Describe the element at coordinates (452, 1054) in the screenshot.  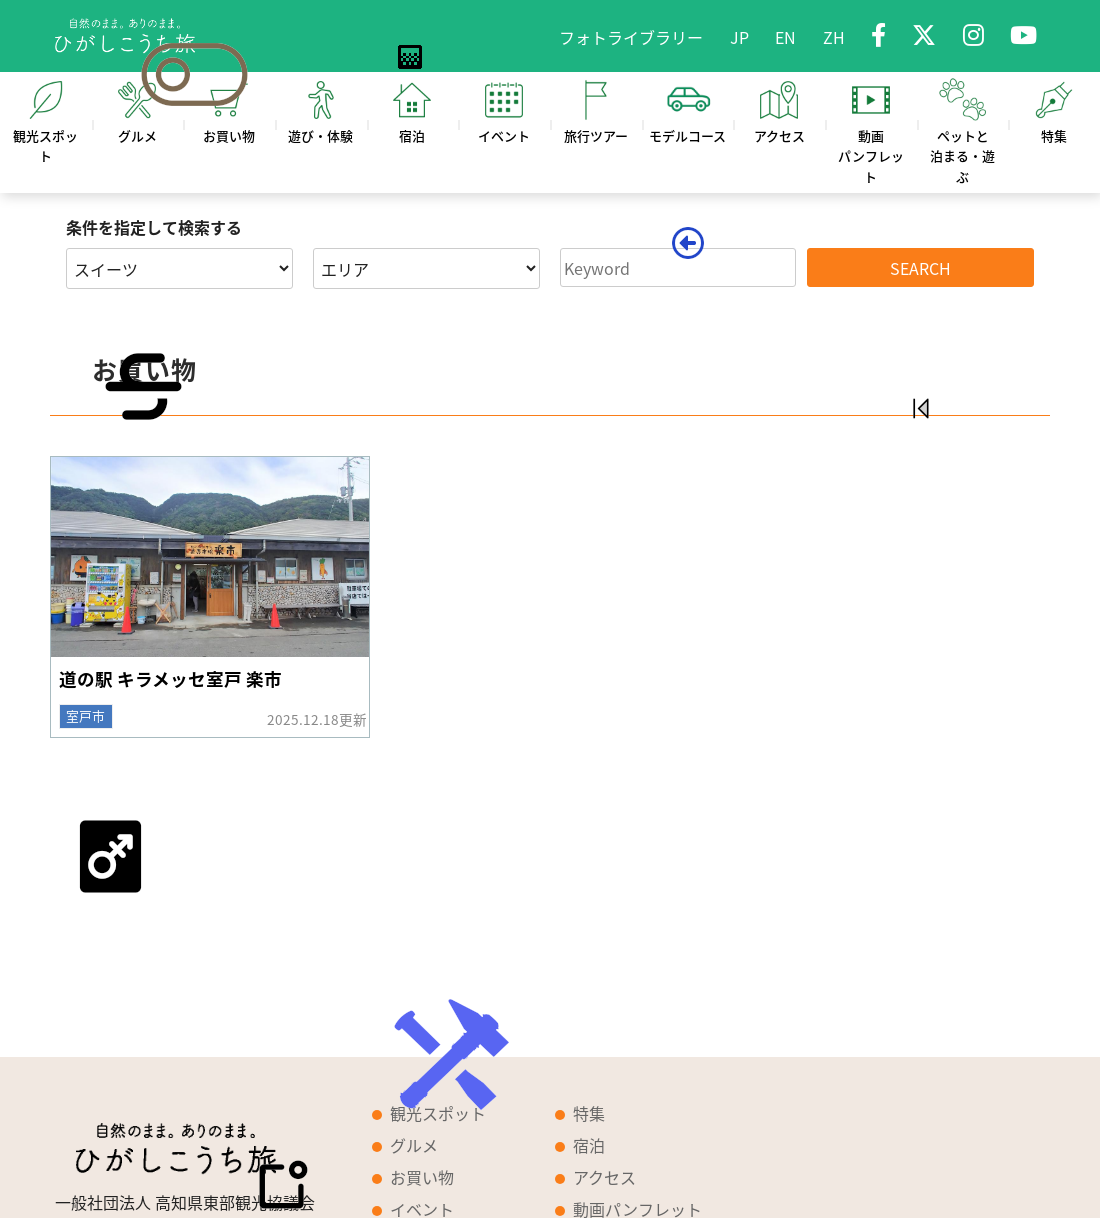
I see `indicates a Discord staff member` at that location.